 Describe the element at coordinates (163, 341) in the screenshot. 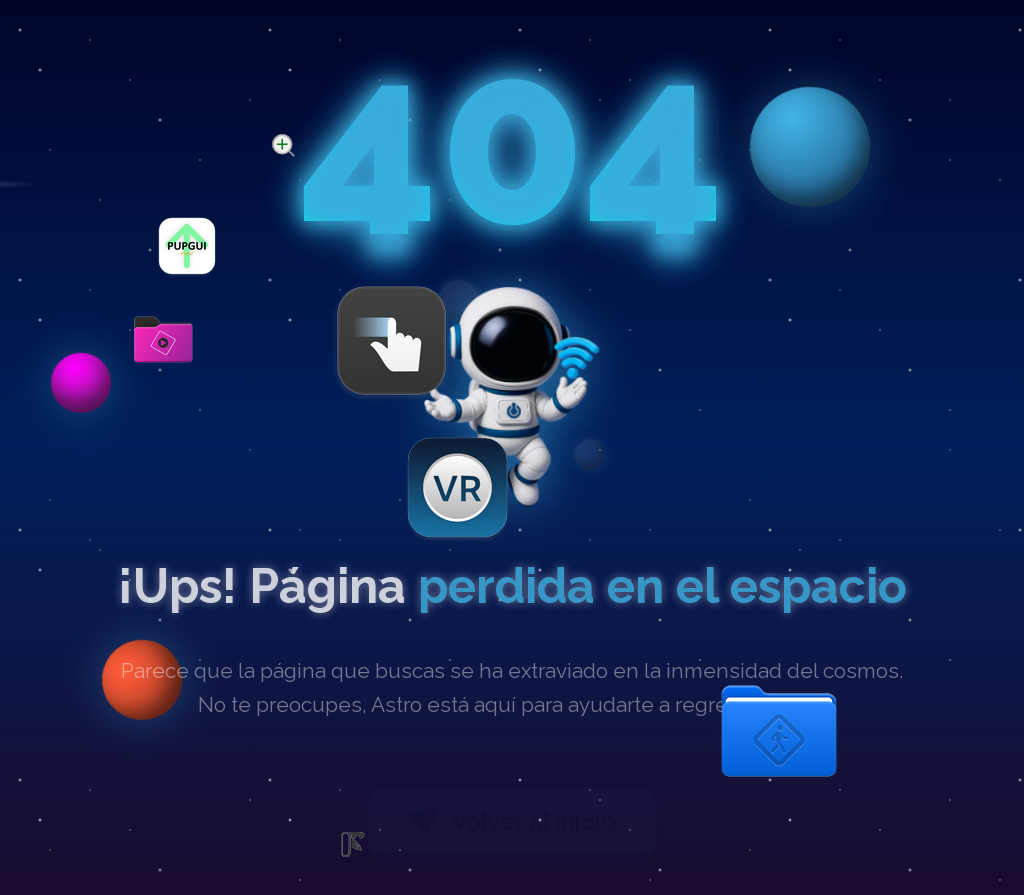

I see `open Adobe Premiere Elements project folder` at that location.